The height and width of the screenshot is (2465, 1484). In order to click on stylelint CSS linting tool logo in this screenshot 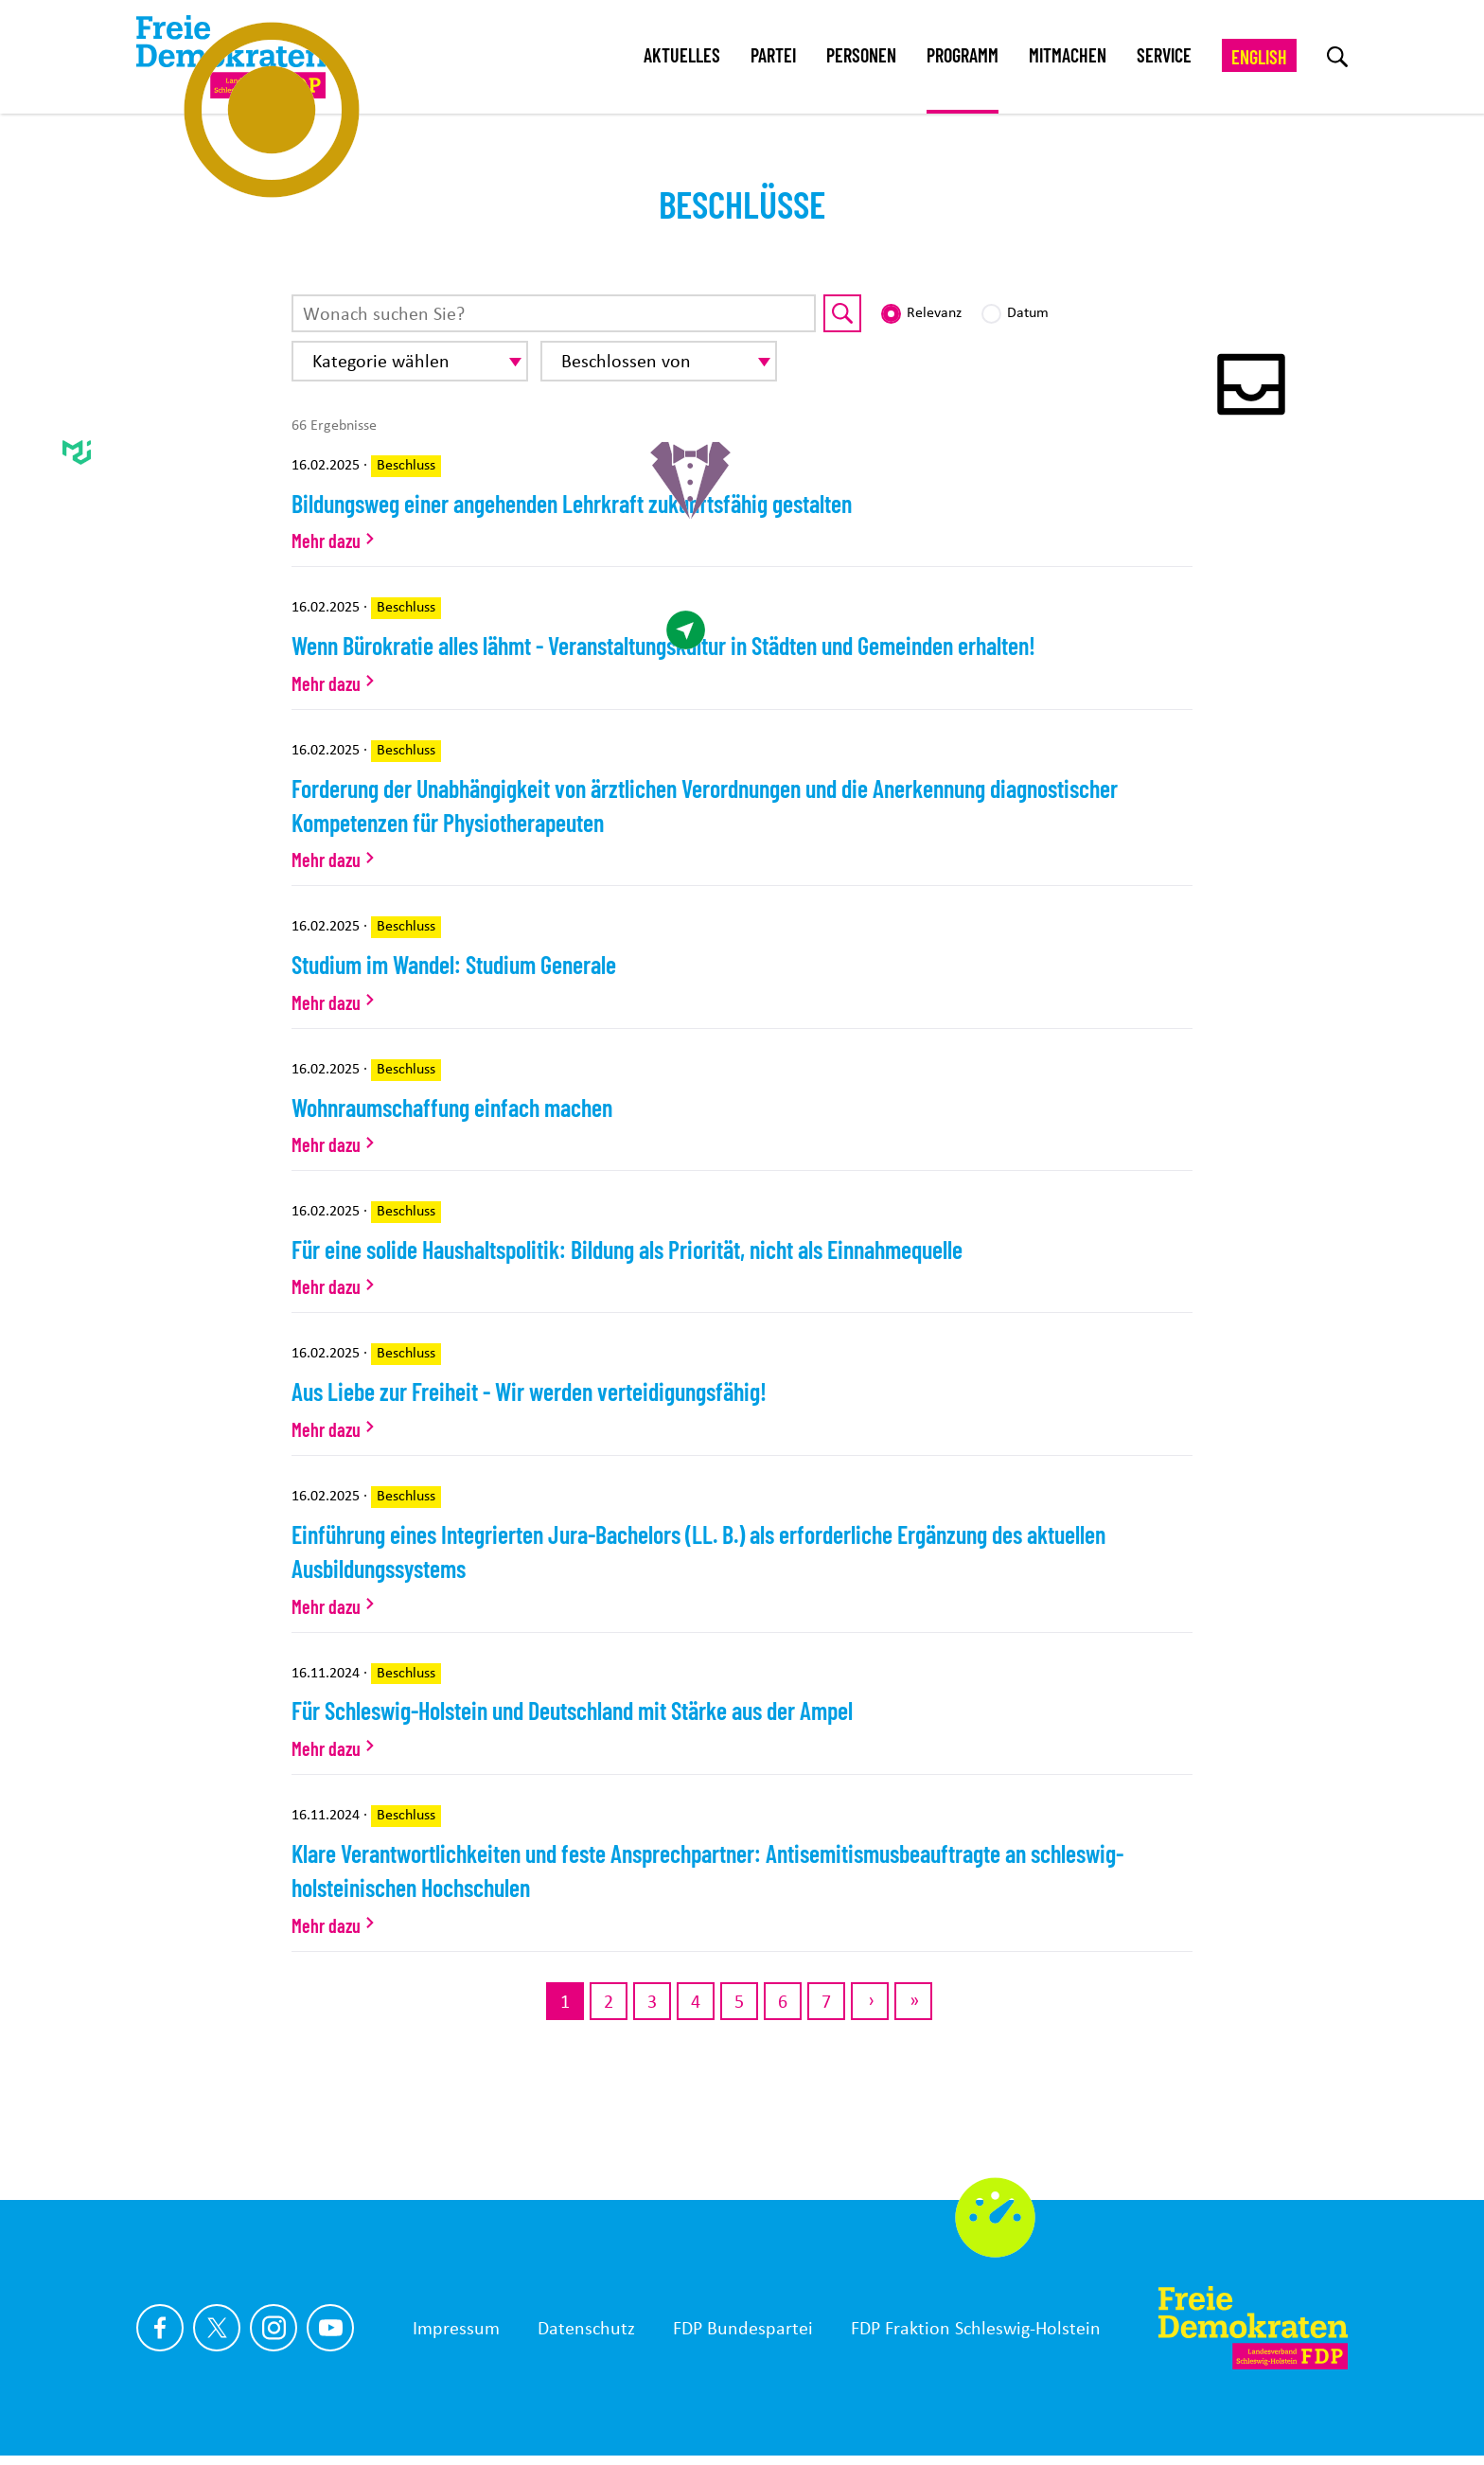, I will do `click(690, 480)`.